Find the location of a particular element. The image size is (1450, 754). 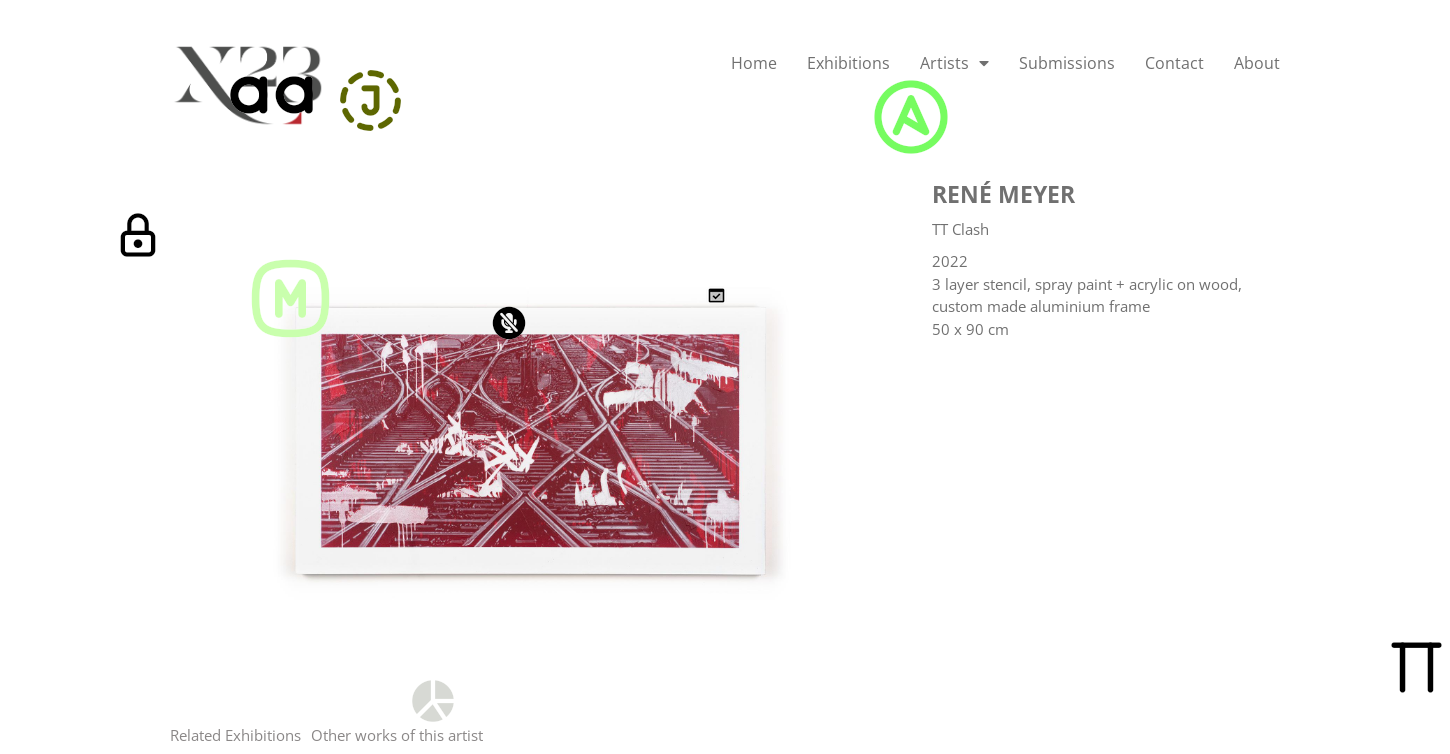

access metro or subway transit options is located at coordinates (290, 298).